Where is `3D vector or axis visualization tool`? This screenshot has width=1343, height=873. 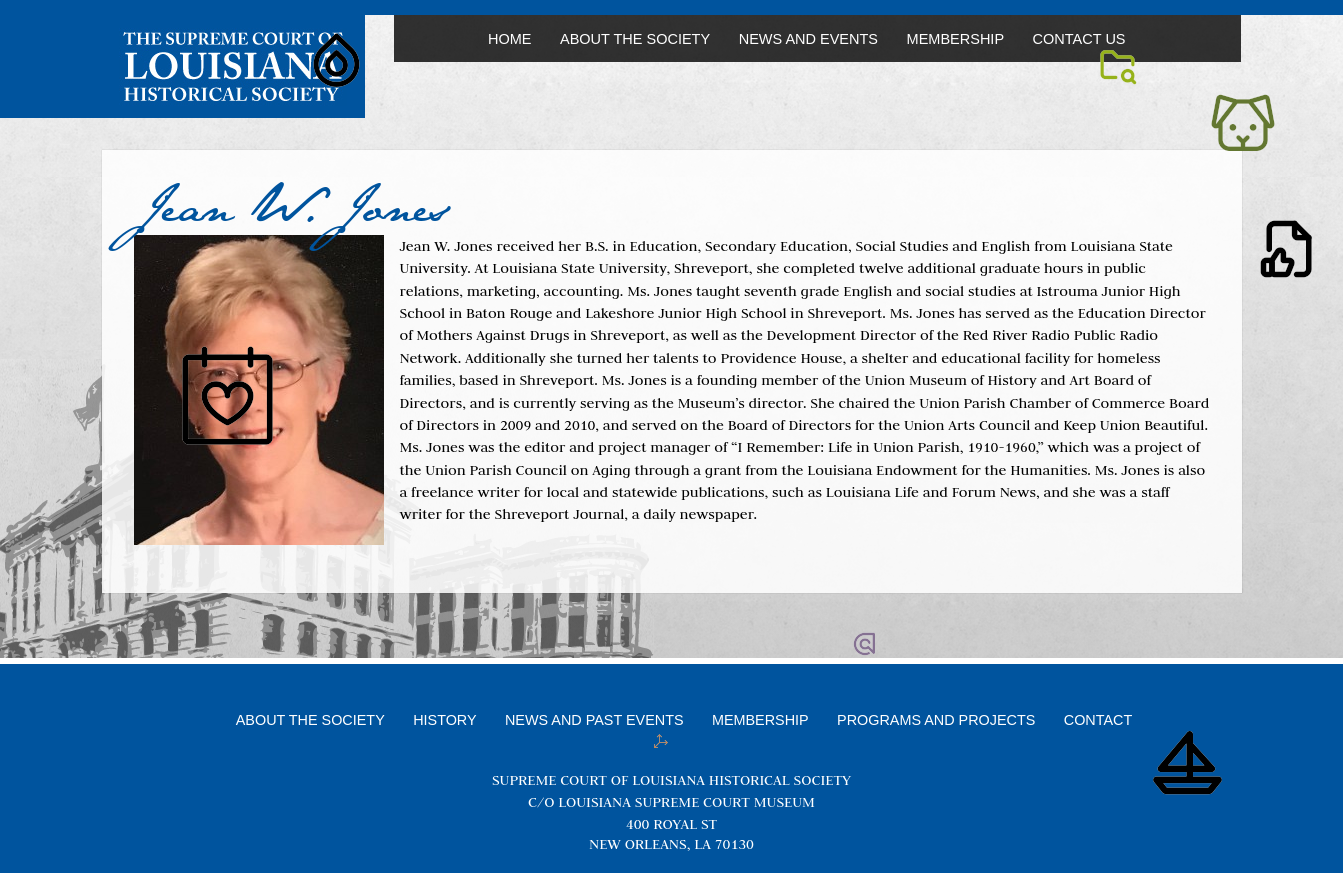 3D vector or axis visualization tool is located at coordinates (660, 742).